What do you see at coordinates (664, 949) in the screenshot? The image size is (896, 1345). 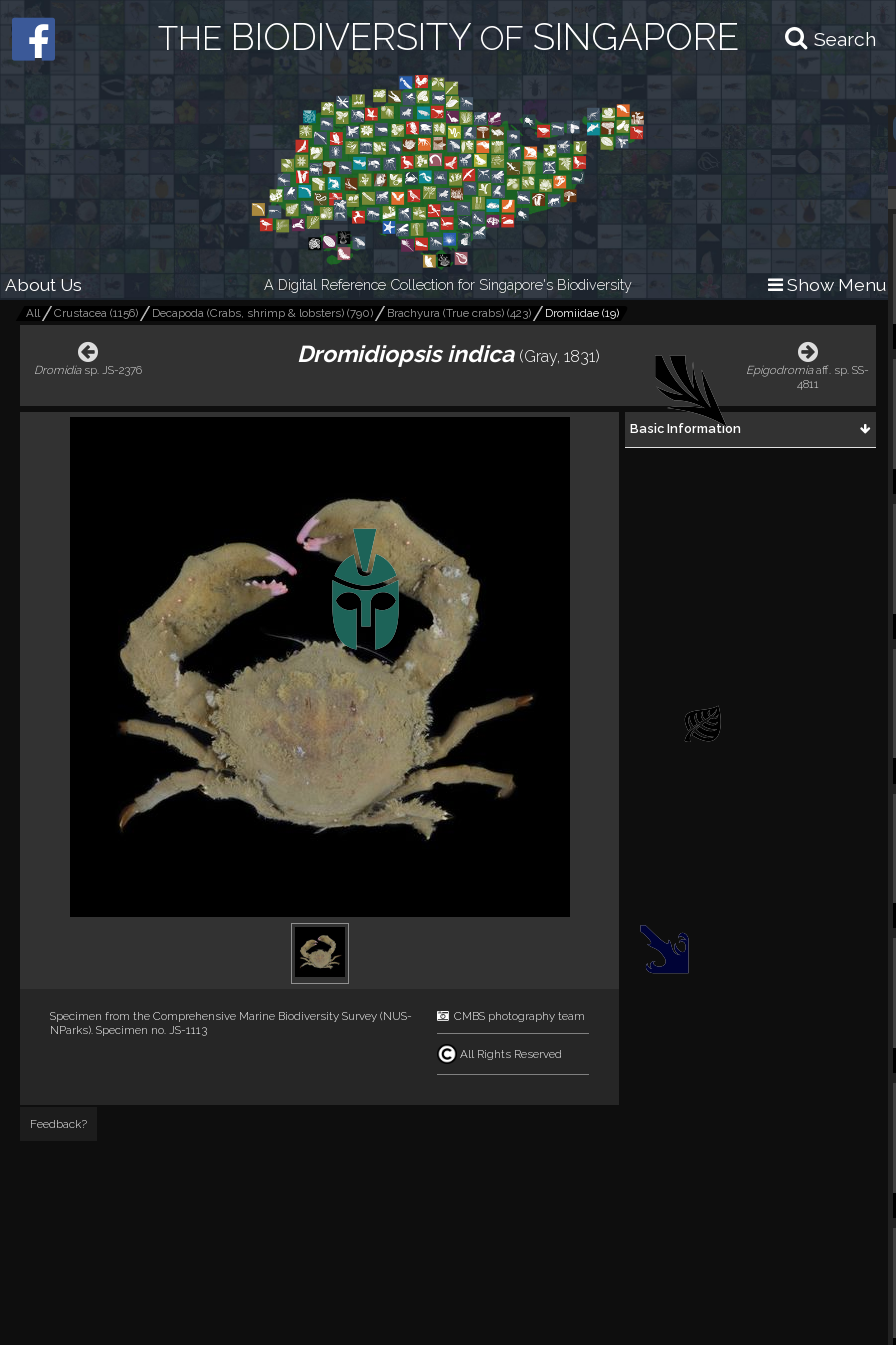 I see `activate dragon breath ability` at bounding box center [664, 949].